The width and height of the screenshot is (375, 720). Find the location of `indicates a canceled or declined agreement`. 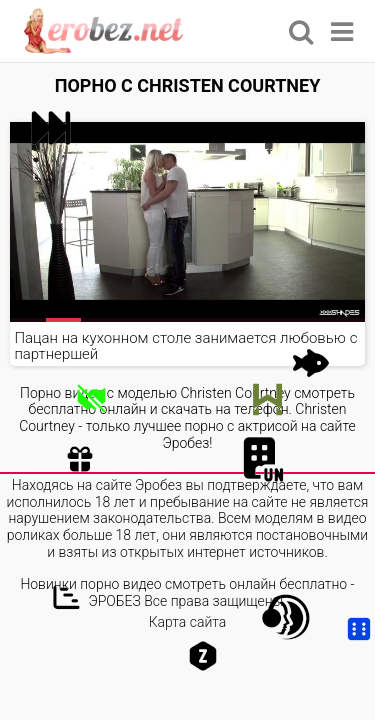

indicates a canceled or declined agreement is located at coordinates (91, 398).